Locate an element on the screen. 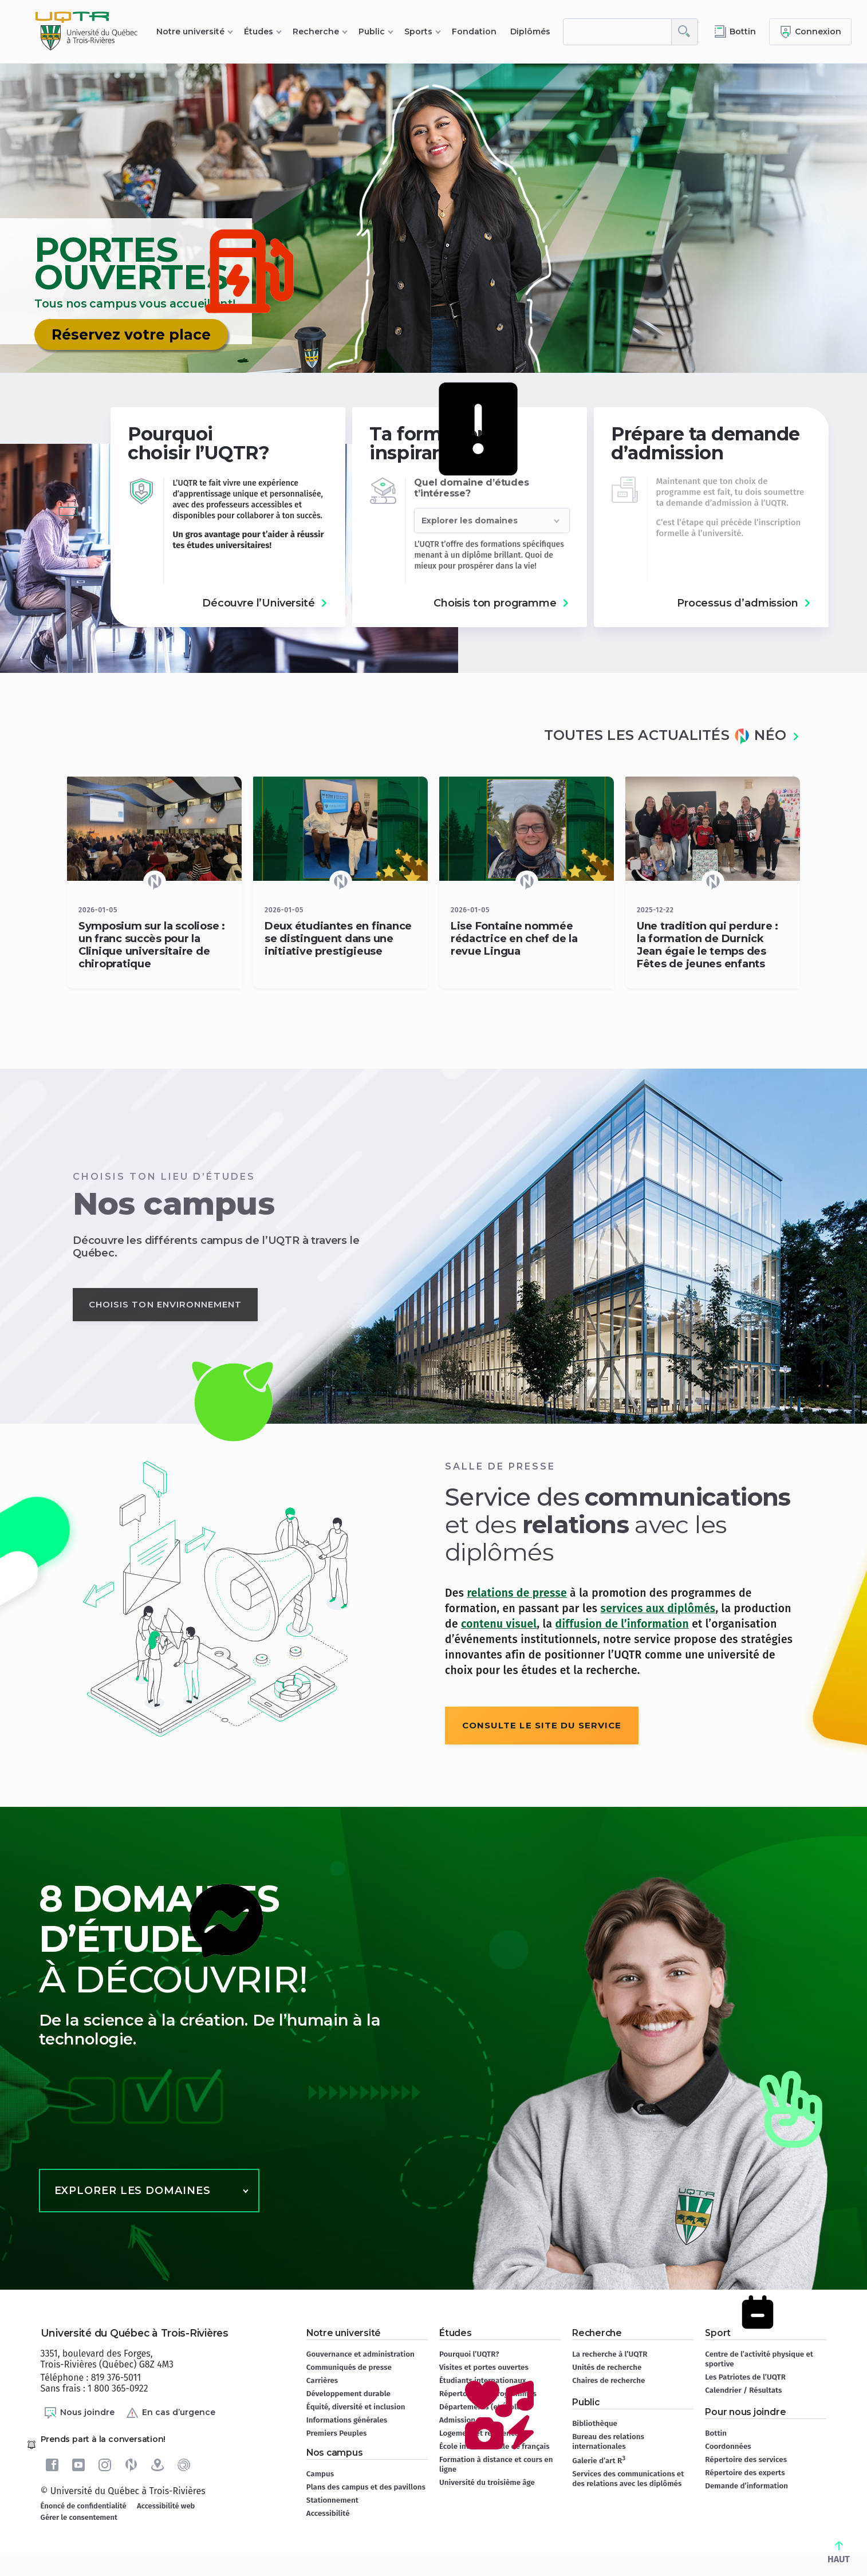 The image size is (867, 2576). access media and creative tools is located at coordinates (499, 2415).